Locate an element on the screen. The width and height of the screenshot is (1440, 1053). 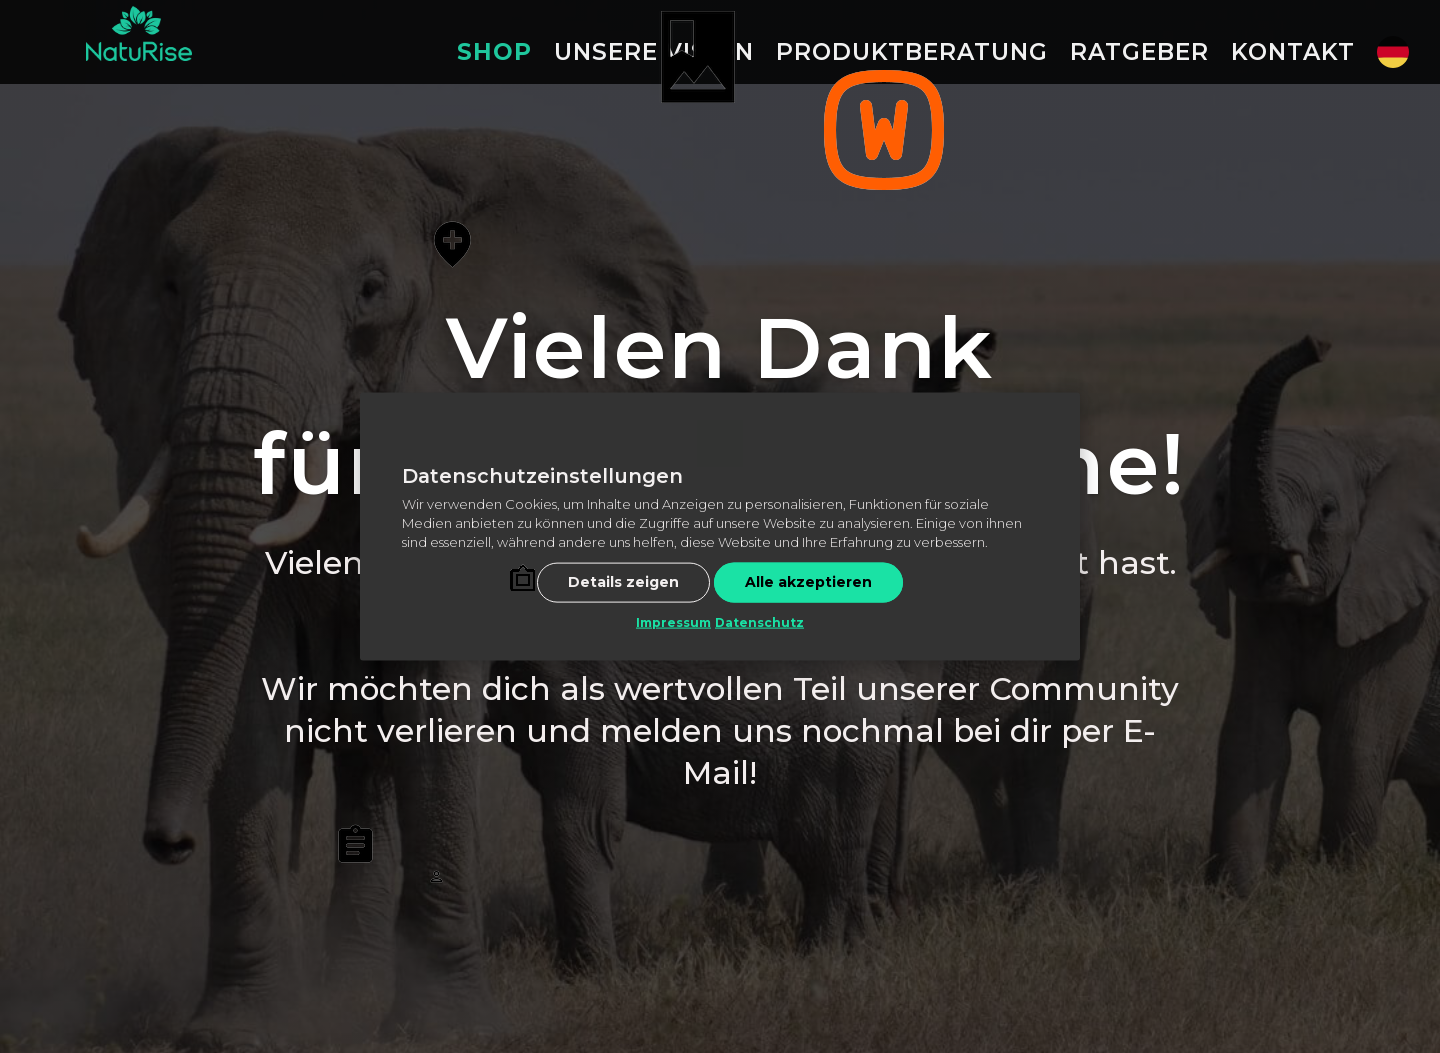
access items or content starting with "W" is located at coordinates (884, 130).